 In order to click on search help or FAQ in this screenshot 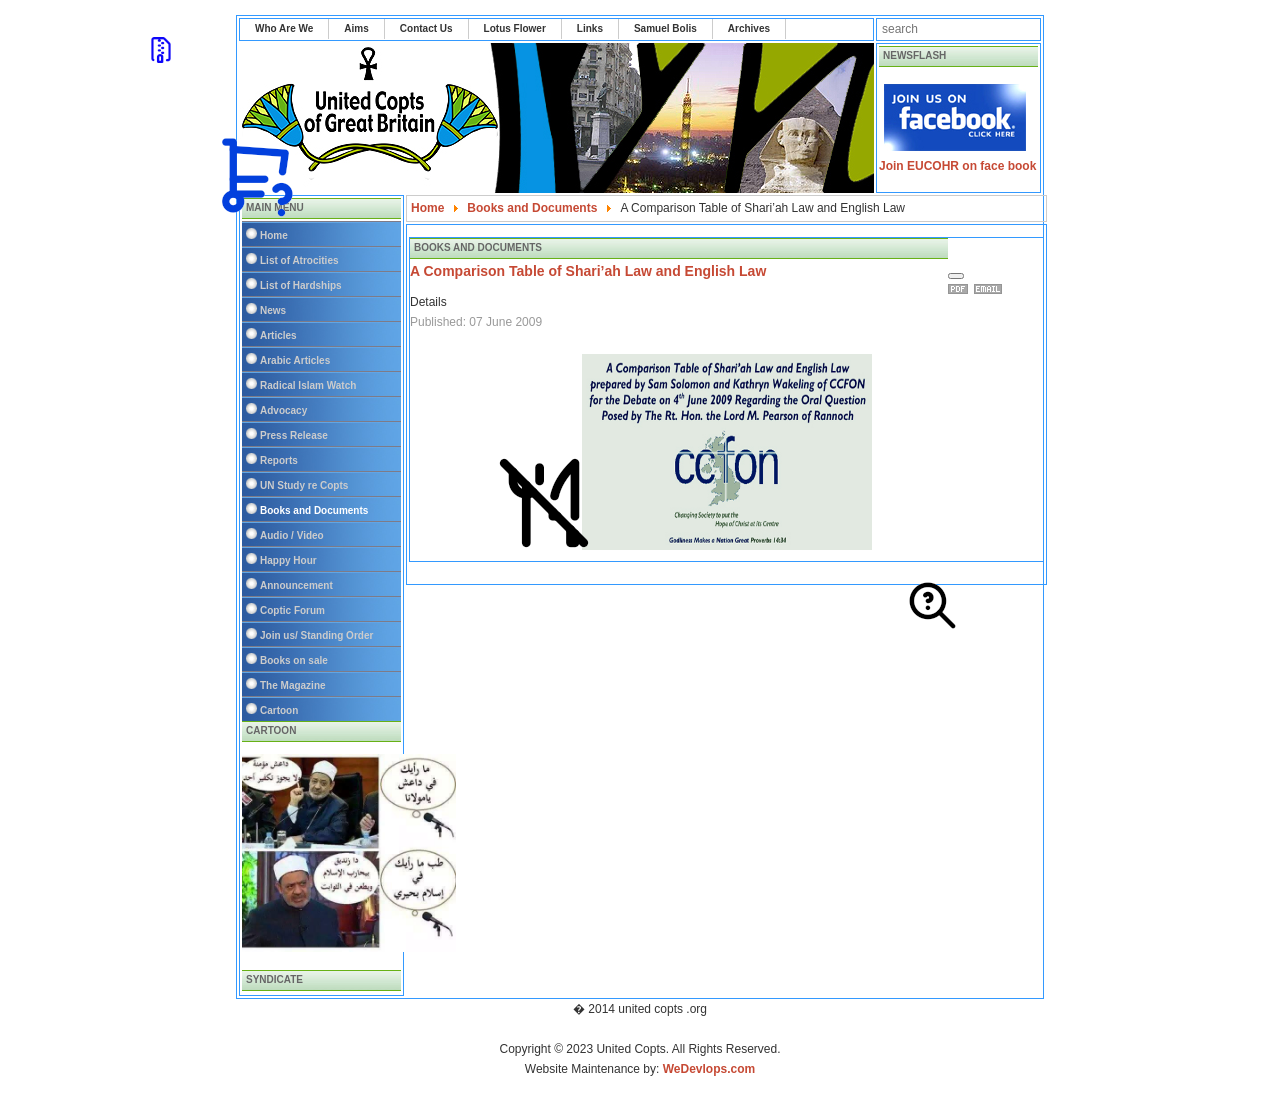, I will do `click(932, 605)`.